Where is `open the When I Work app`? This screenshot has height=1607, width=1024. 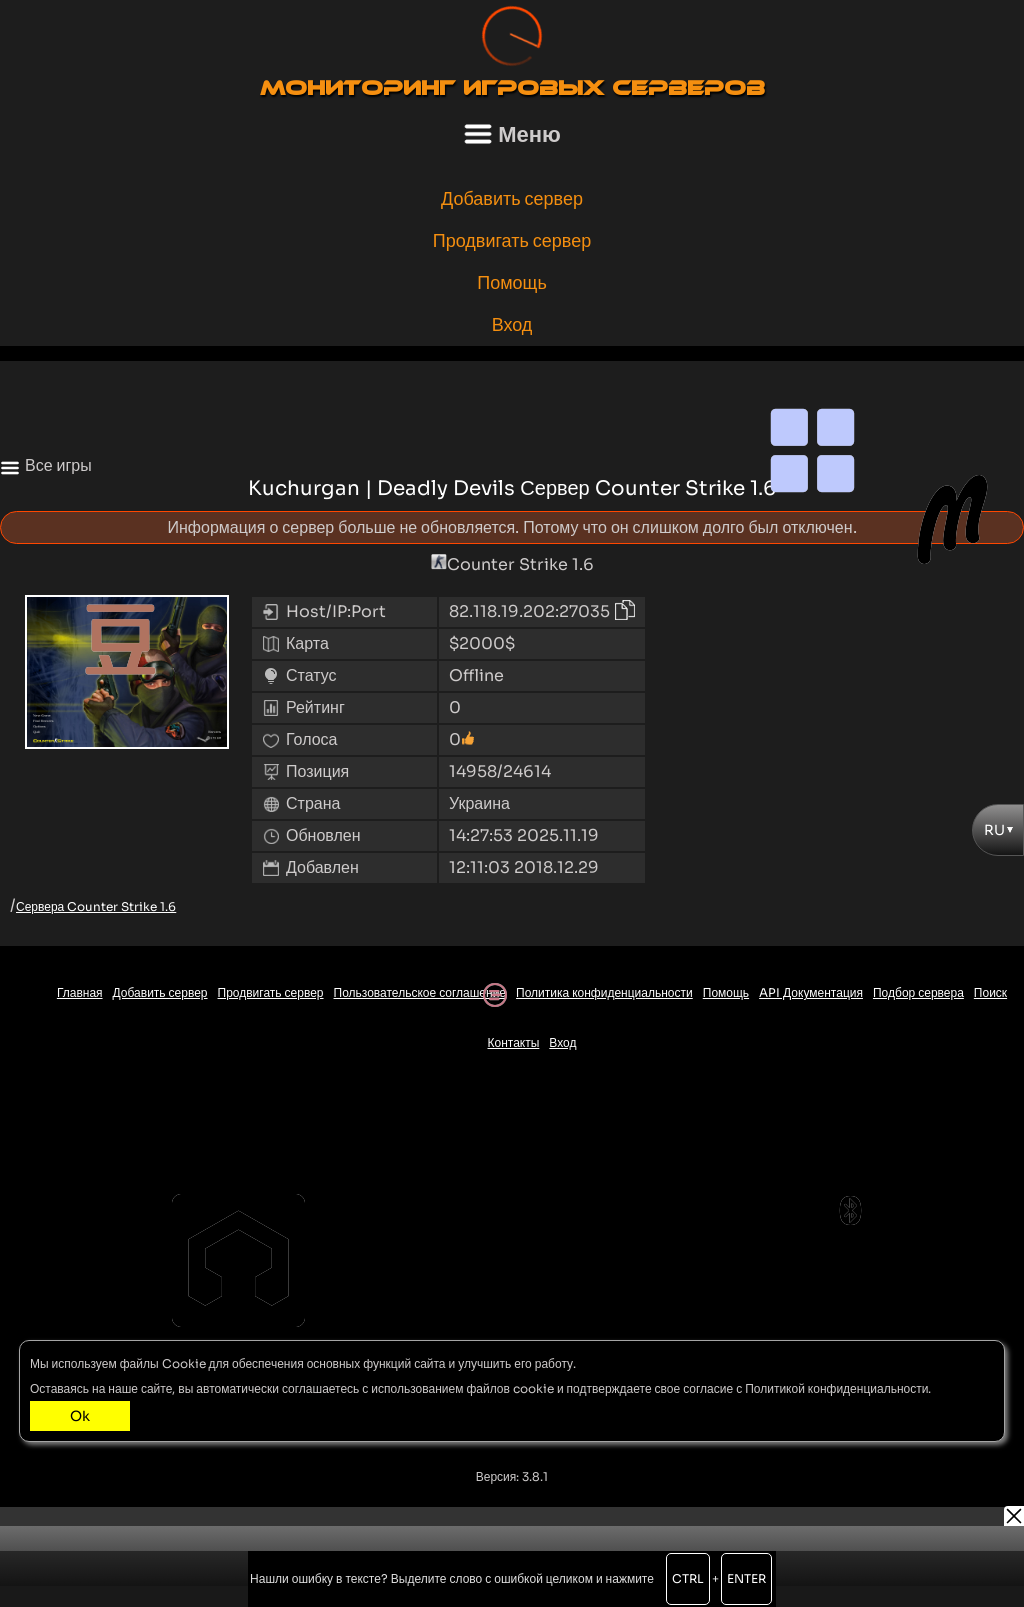
open the When I Work app is located at coordinates (495, 995).